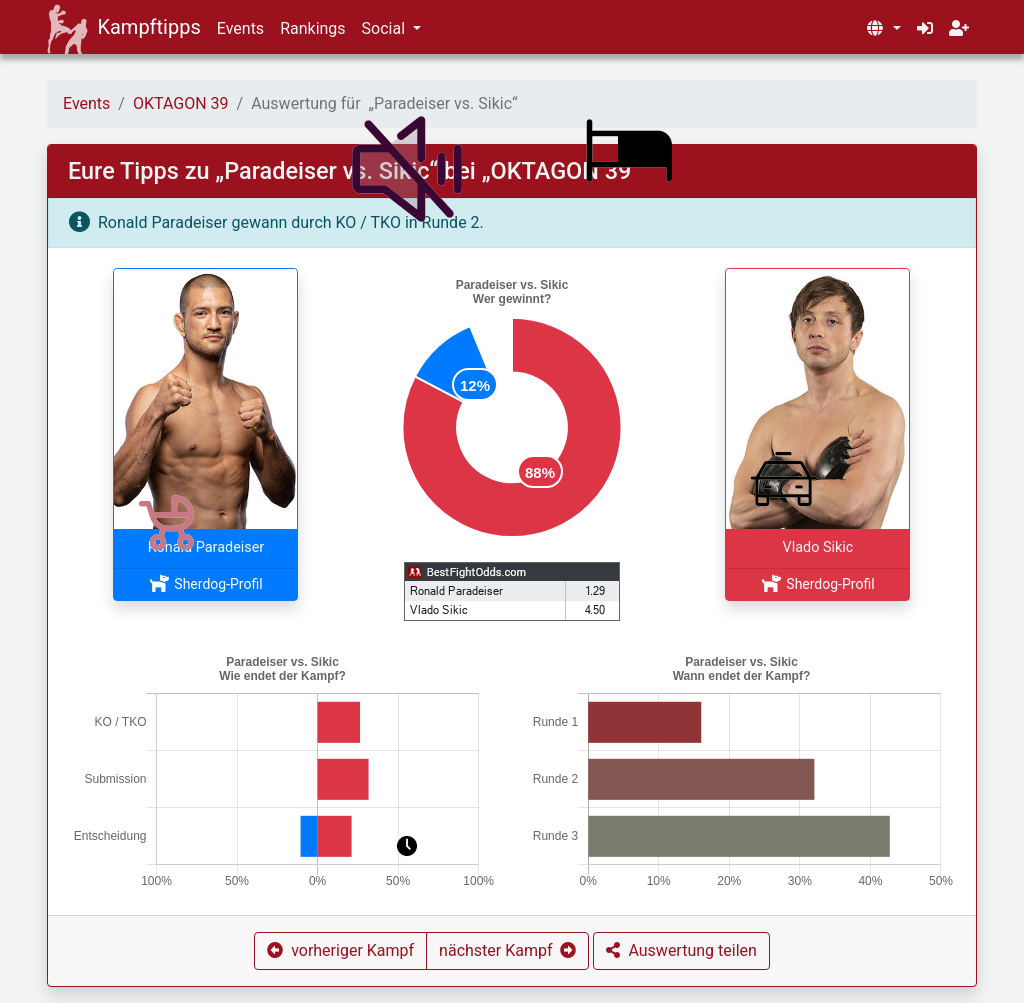 The width and height of the screenshot is (1024, 1003). I want to click on view message timestamps, so click(407, 846).